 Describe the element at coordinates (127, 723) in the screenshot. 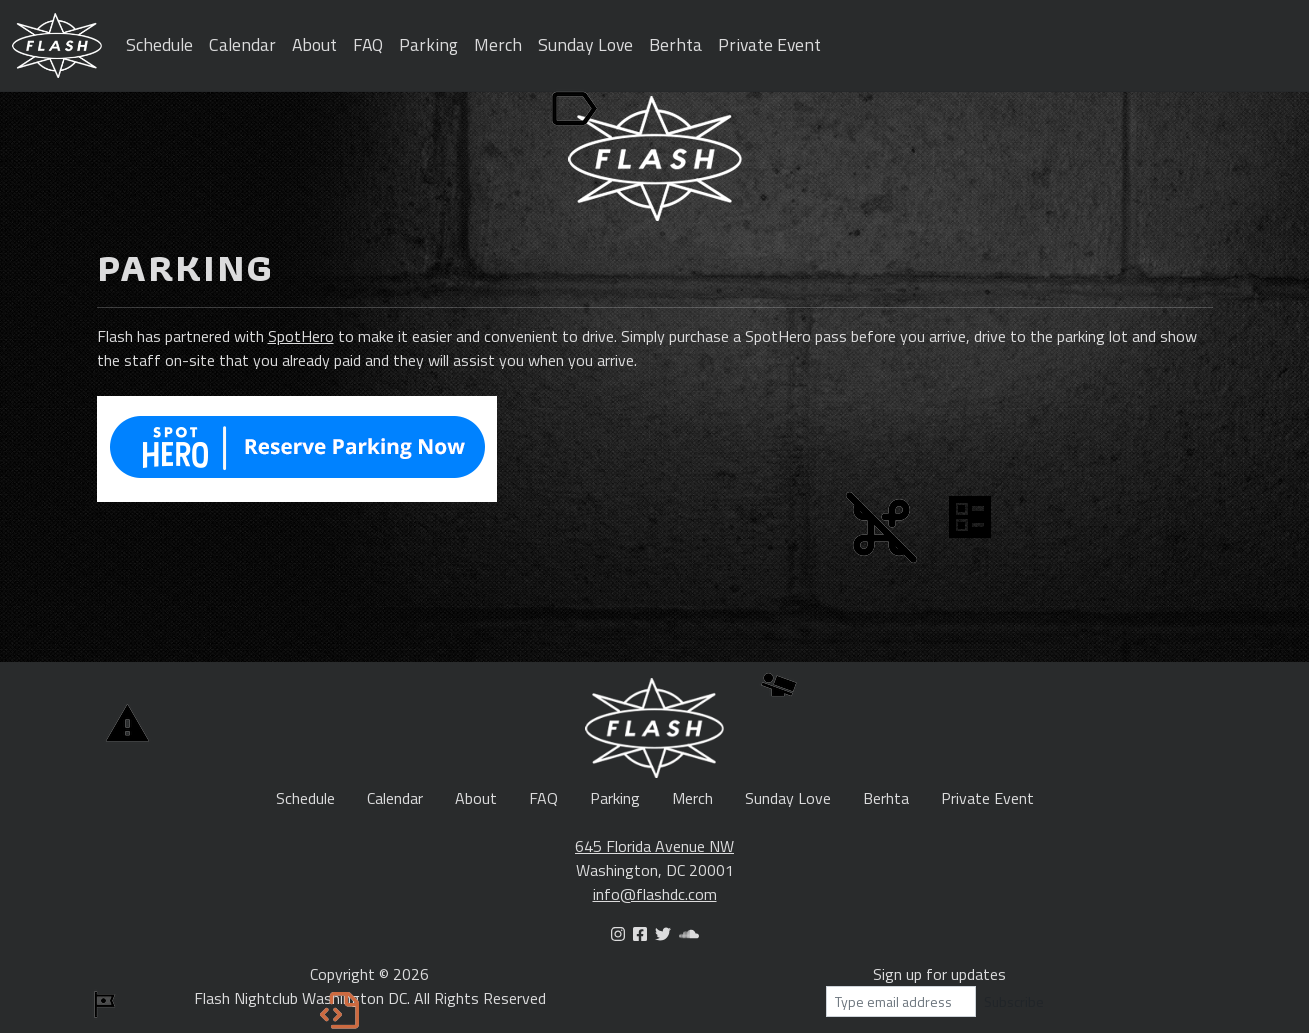

I see `indicates a warning or caution state` at that location.